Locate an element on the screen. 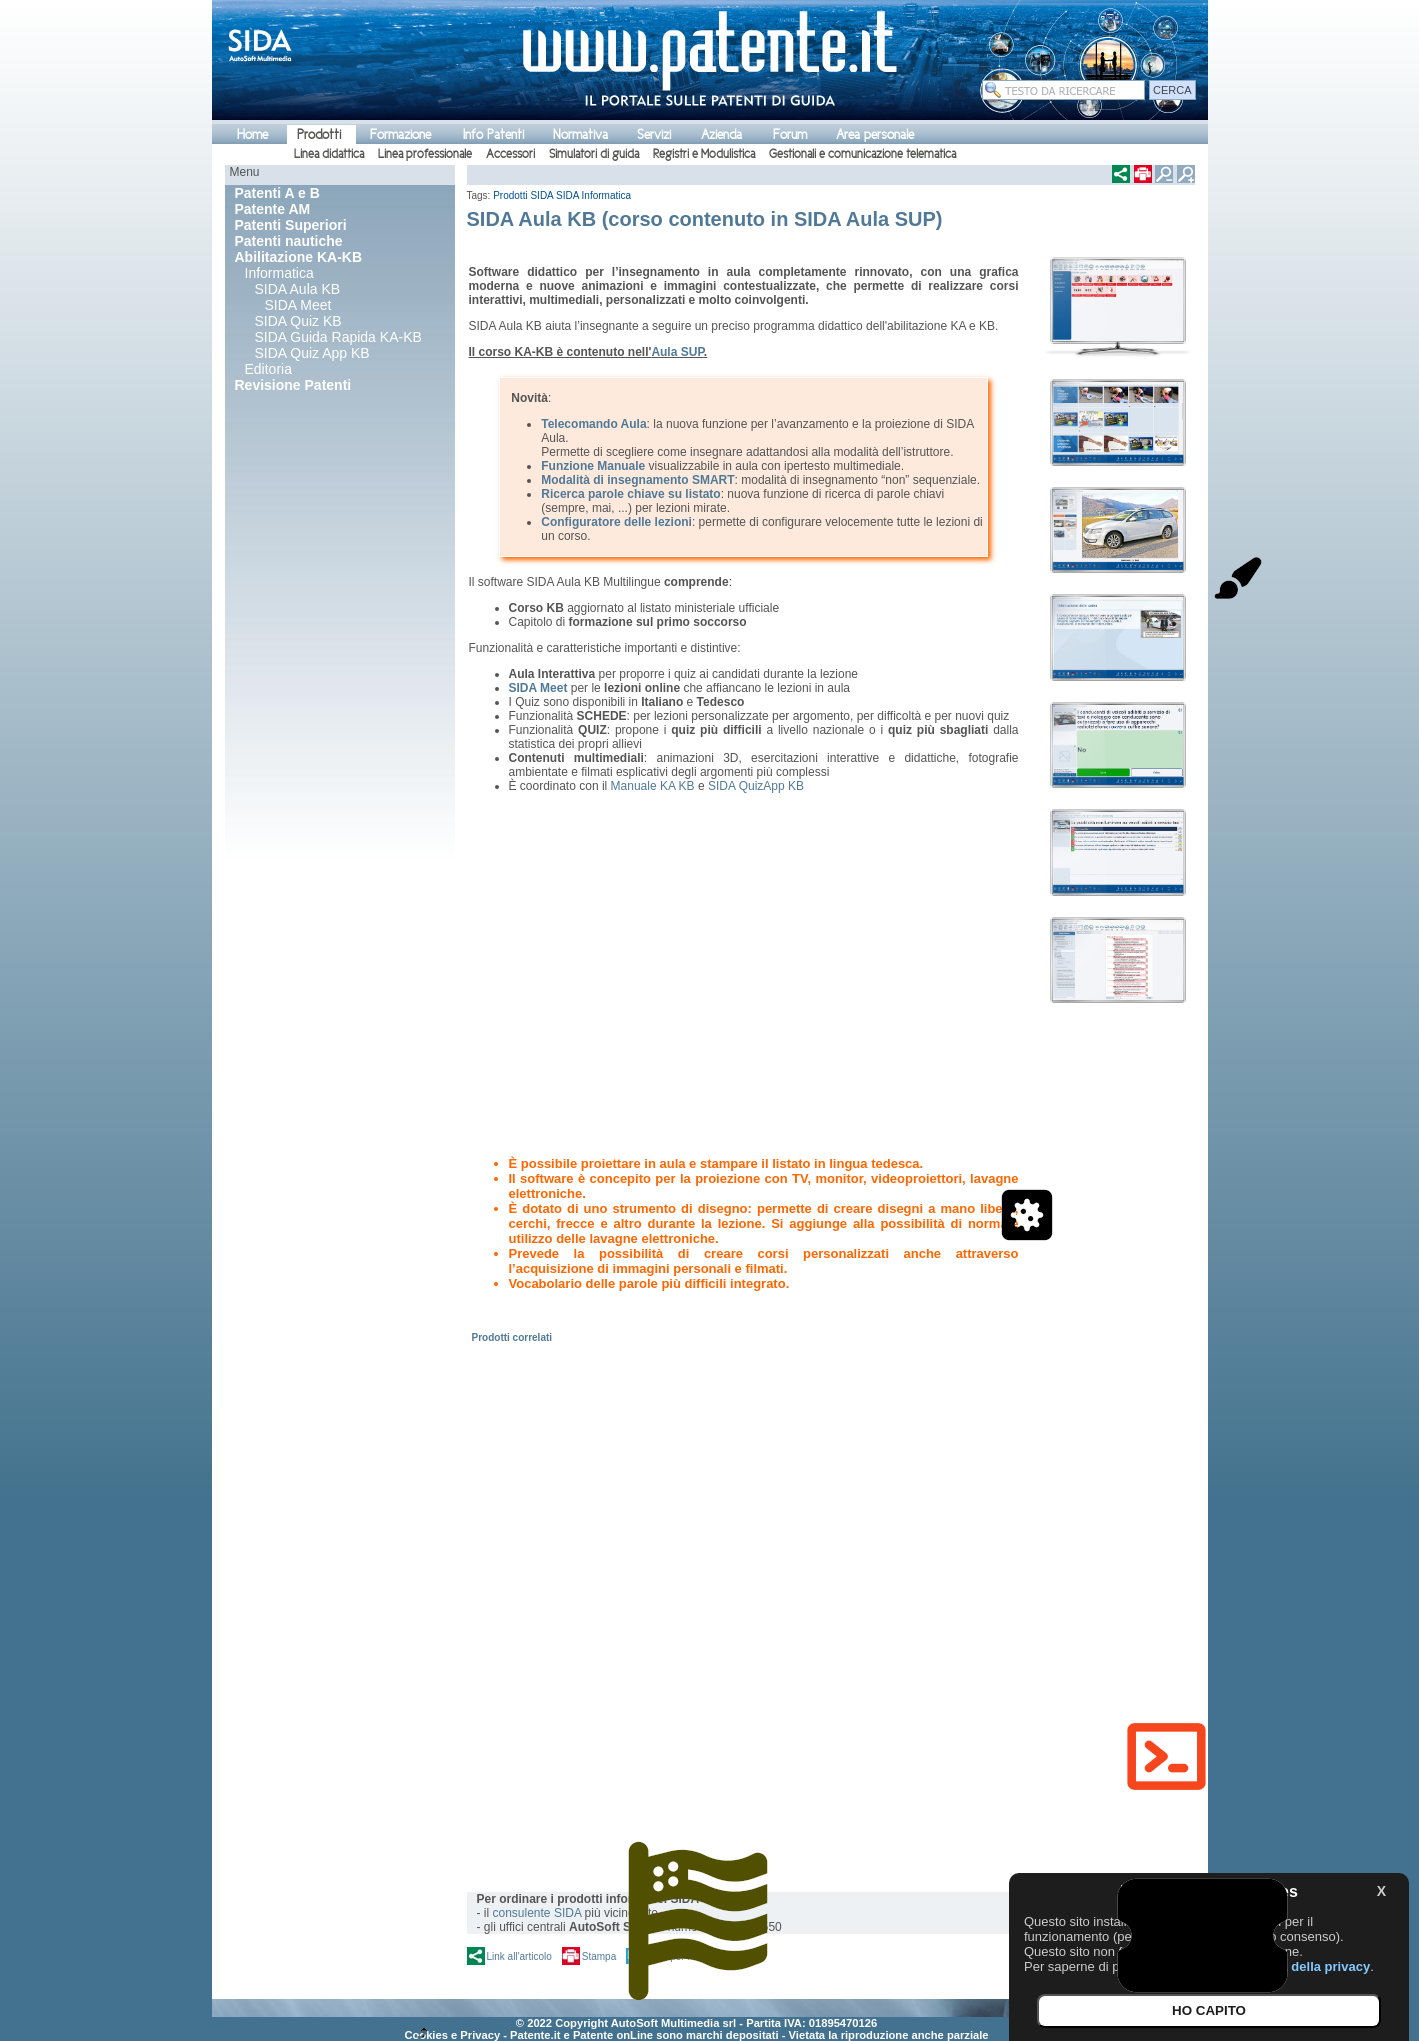  indicates virus or malware detected is located at coordinates (1027, 1215).